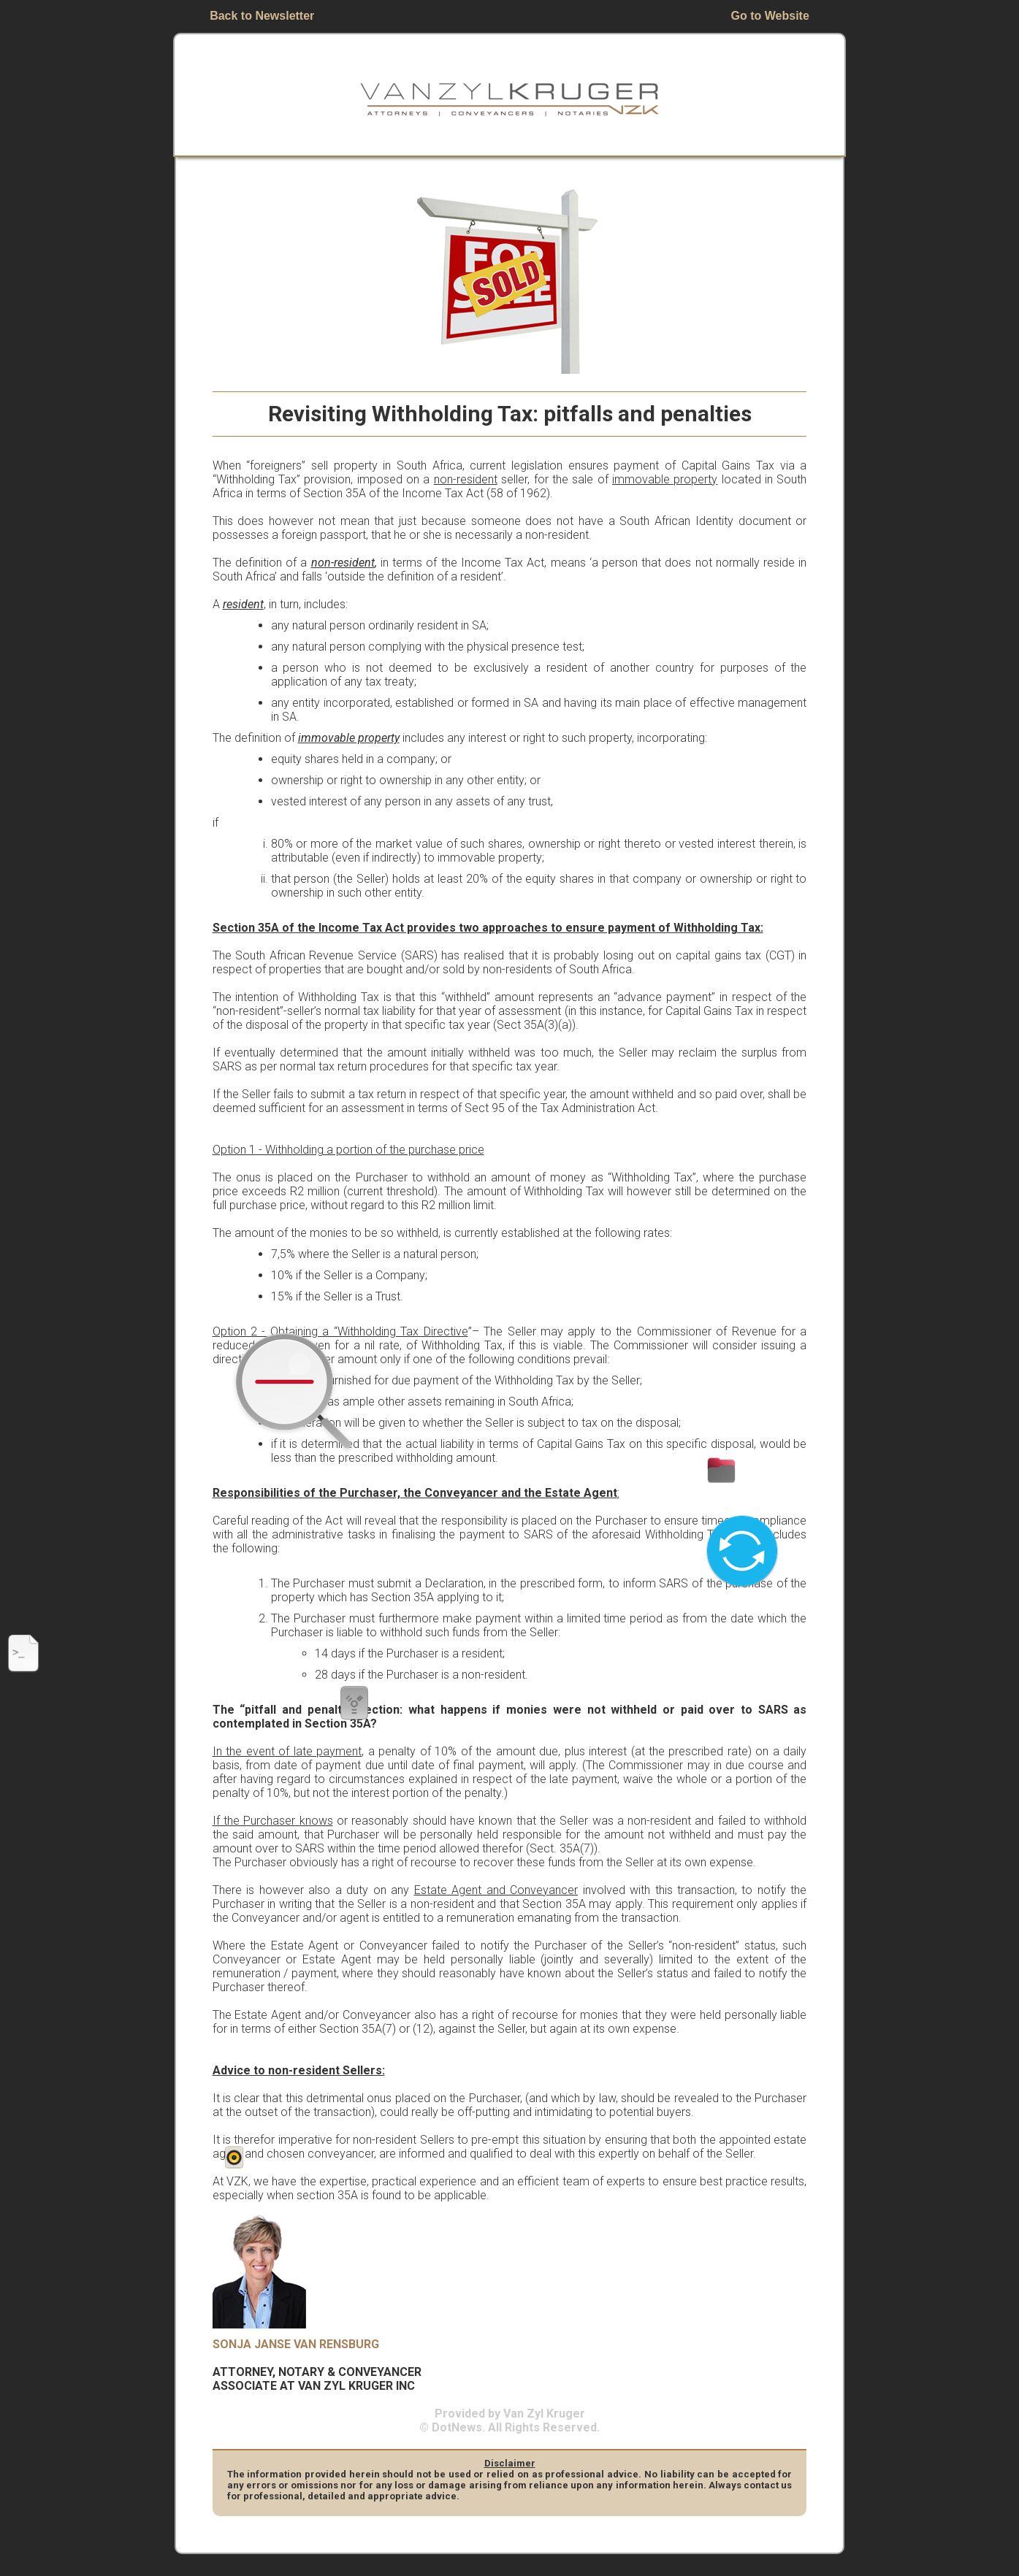 The height and width of the screenshot is (2576, 1019). Describe the element at coordinates (234, 2157) in the screenshot. I see `open rhythmbox music player` at that location.